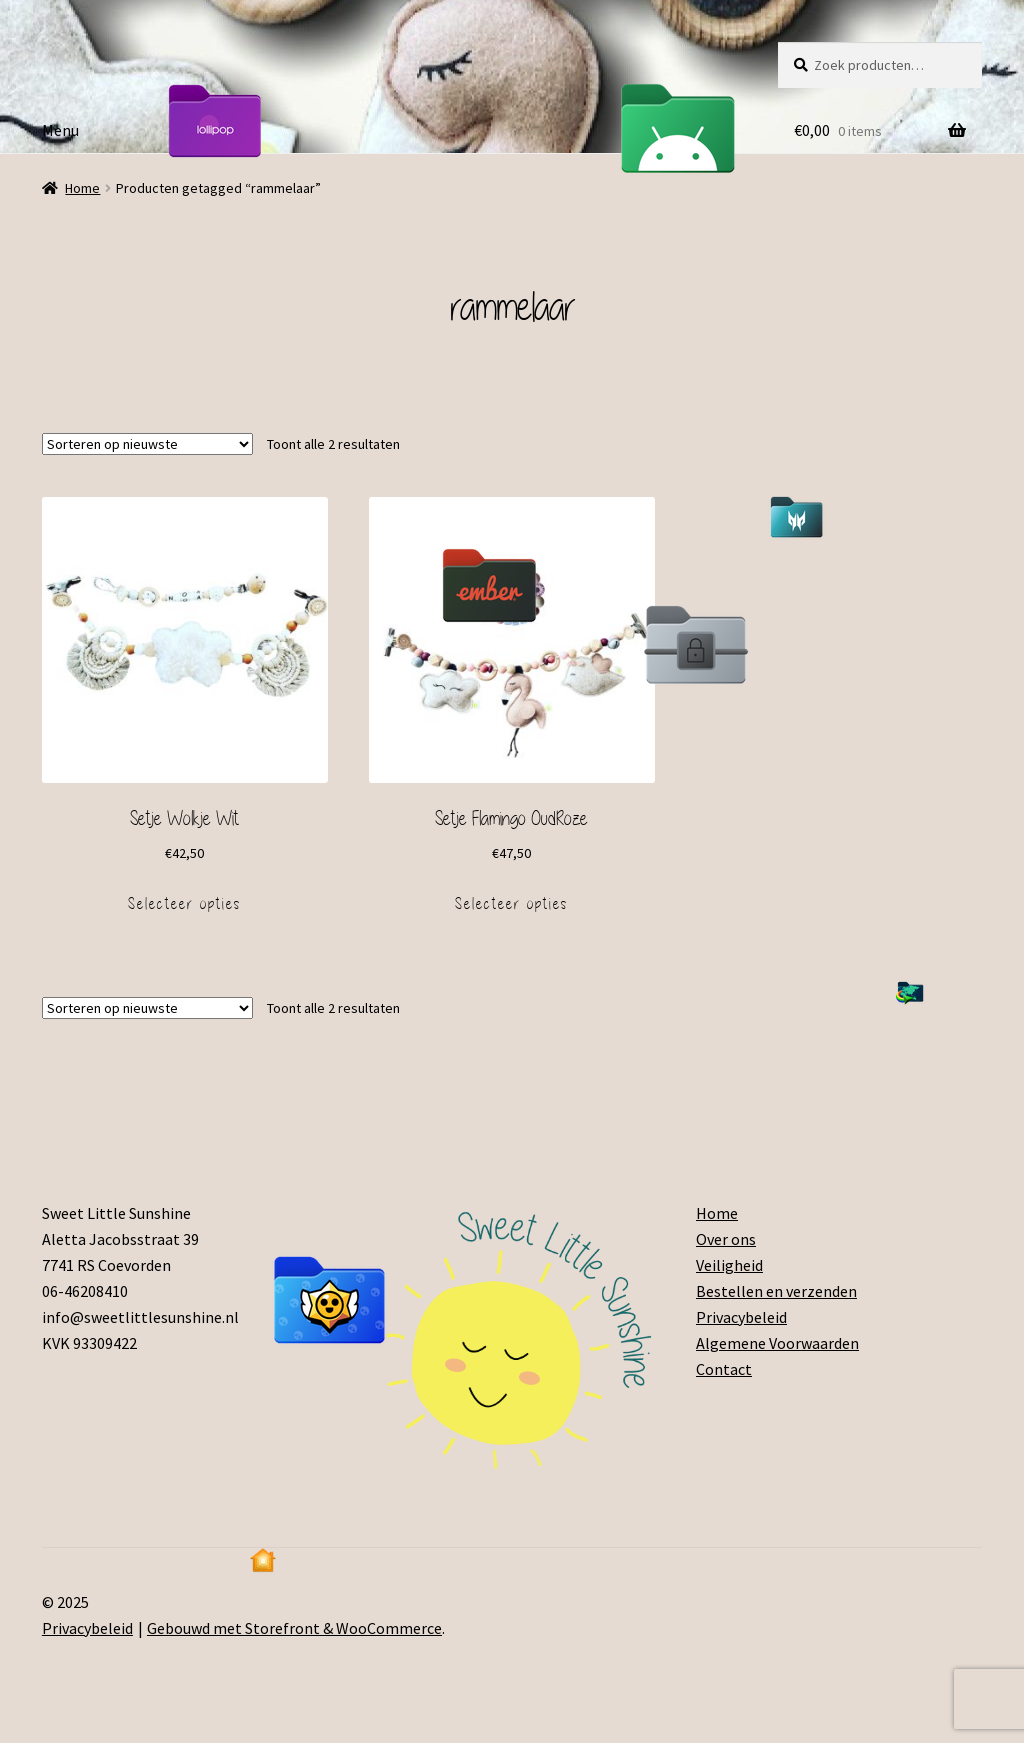  What do you see at coordinates (695, 647) in the screenshot?
I see `access a password-protected folder` at bounding box center [695, 647].